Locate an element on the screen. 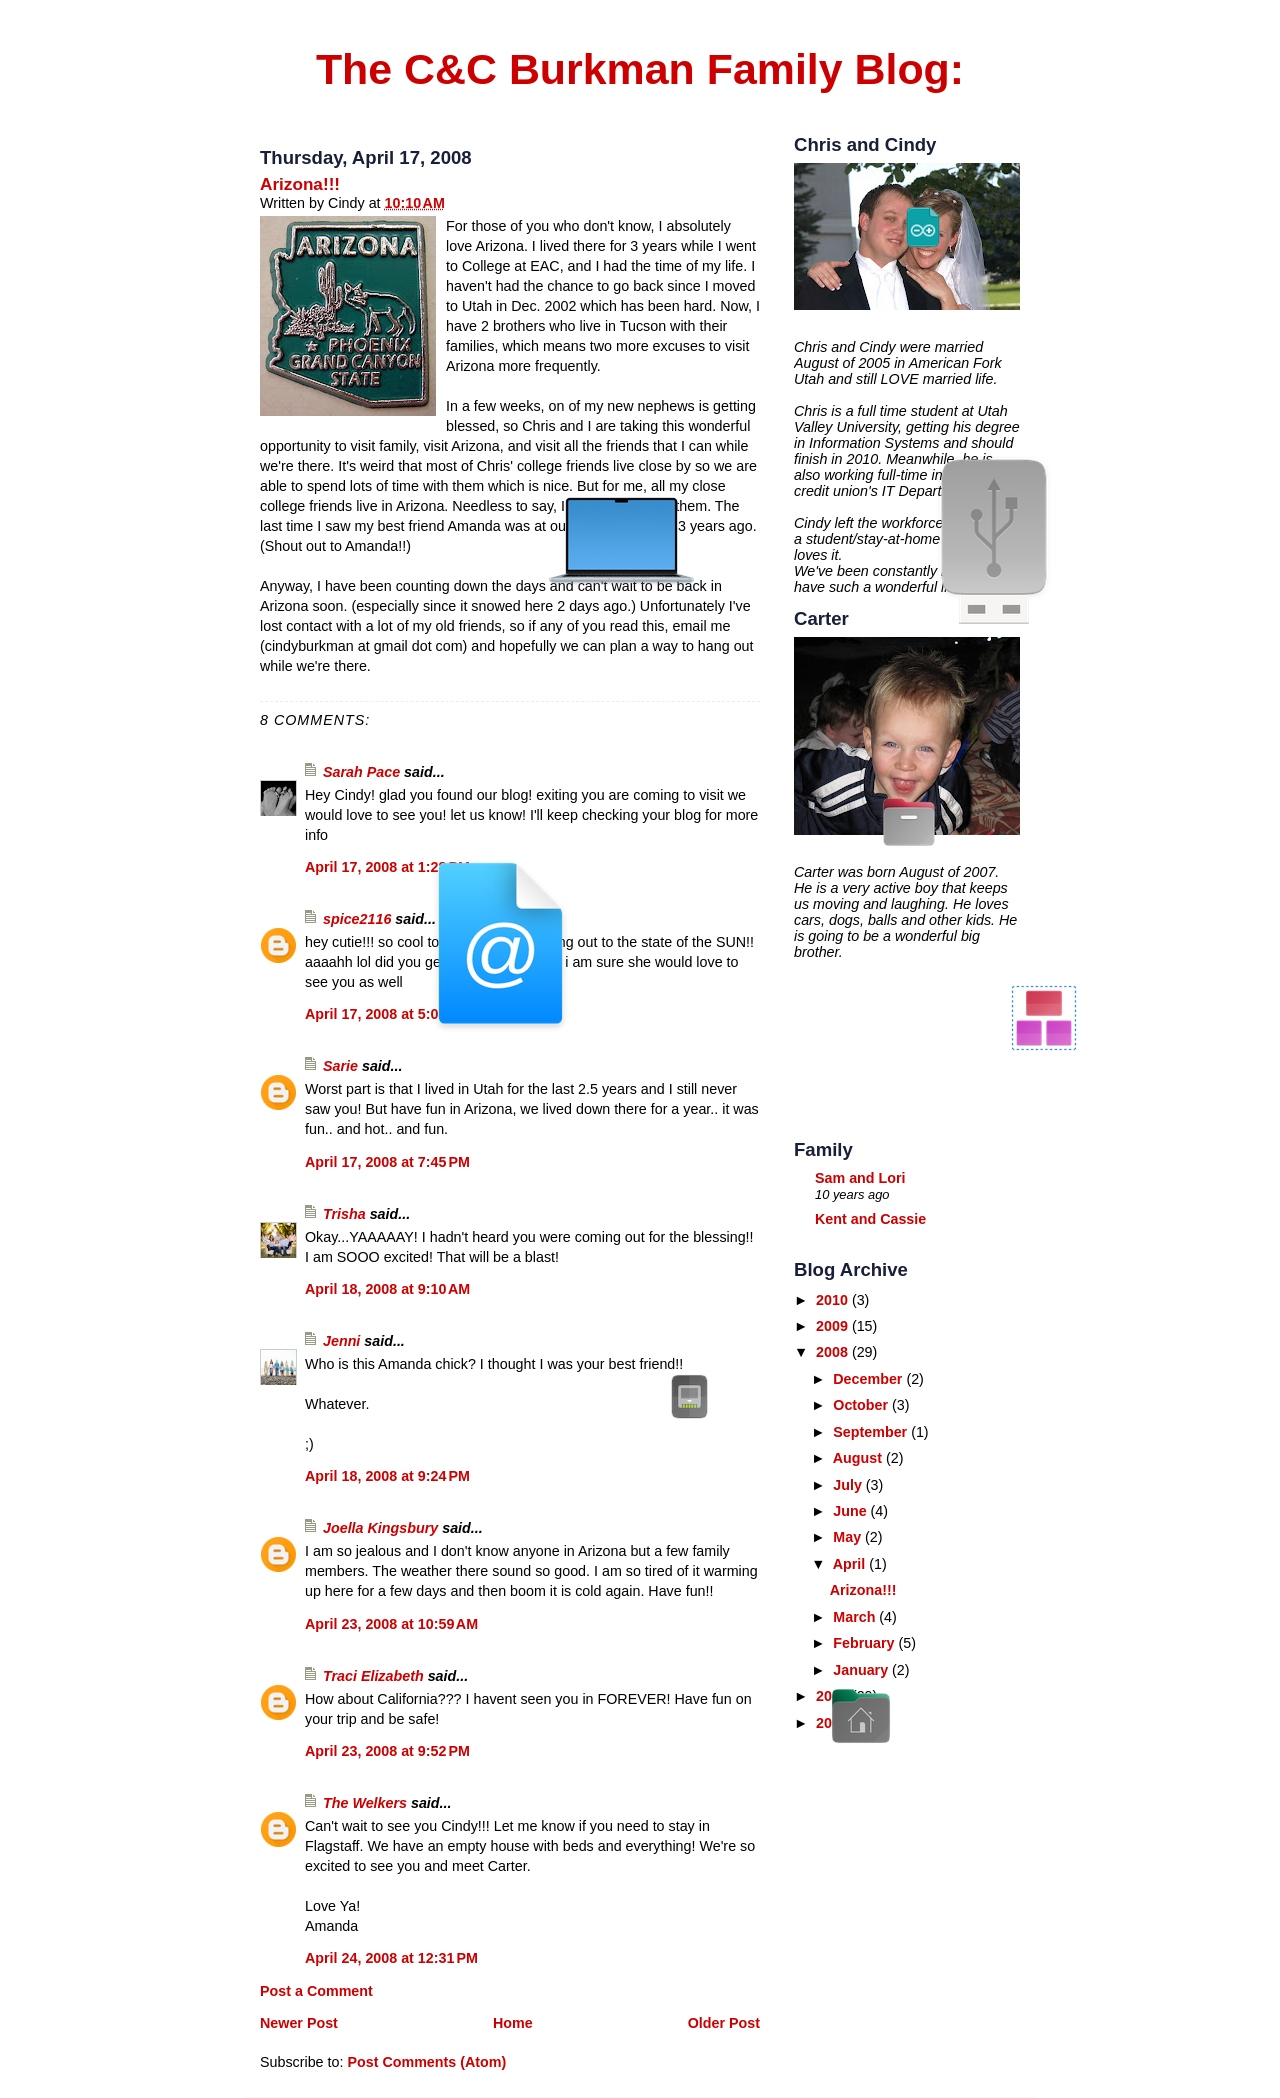  indicates this macbook air in system preferences is located at coordinates (621, 527).